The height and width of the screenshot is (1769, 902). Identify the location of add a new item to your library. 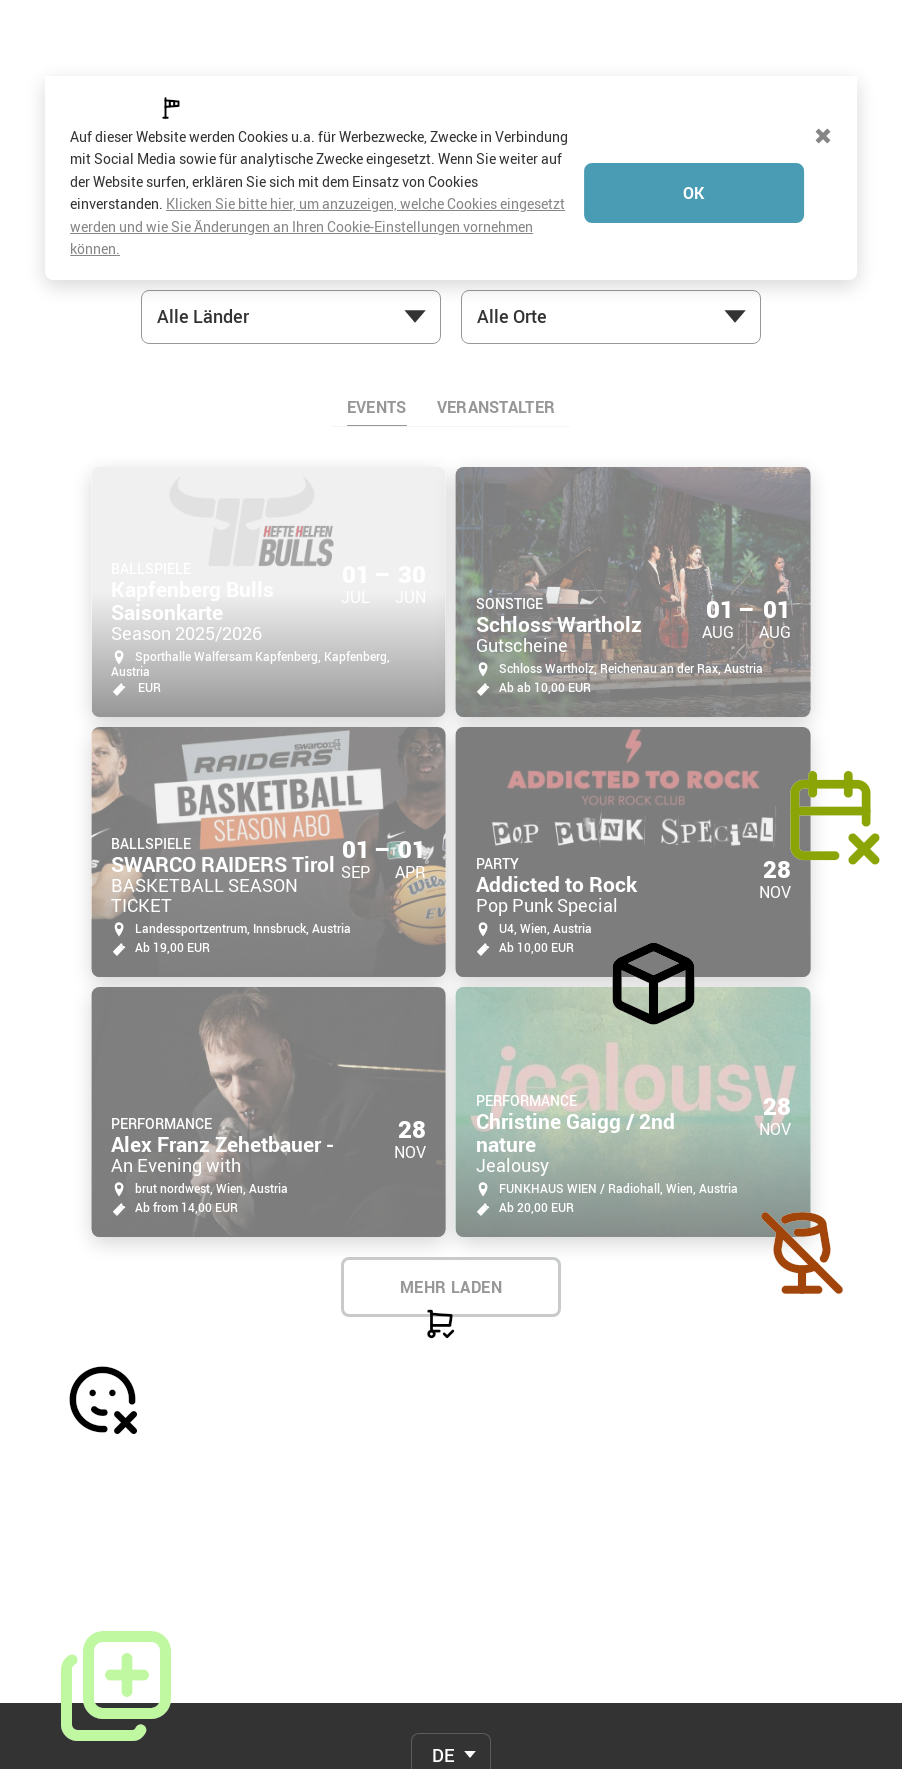
(116, 1686).